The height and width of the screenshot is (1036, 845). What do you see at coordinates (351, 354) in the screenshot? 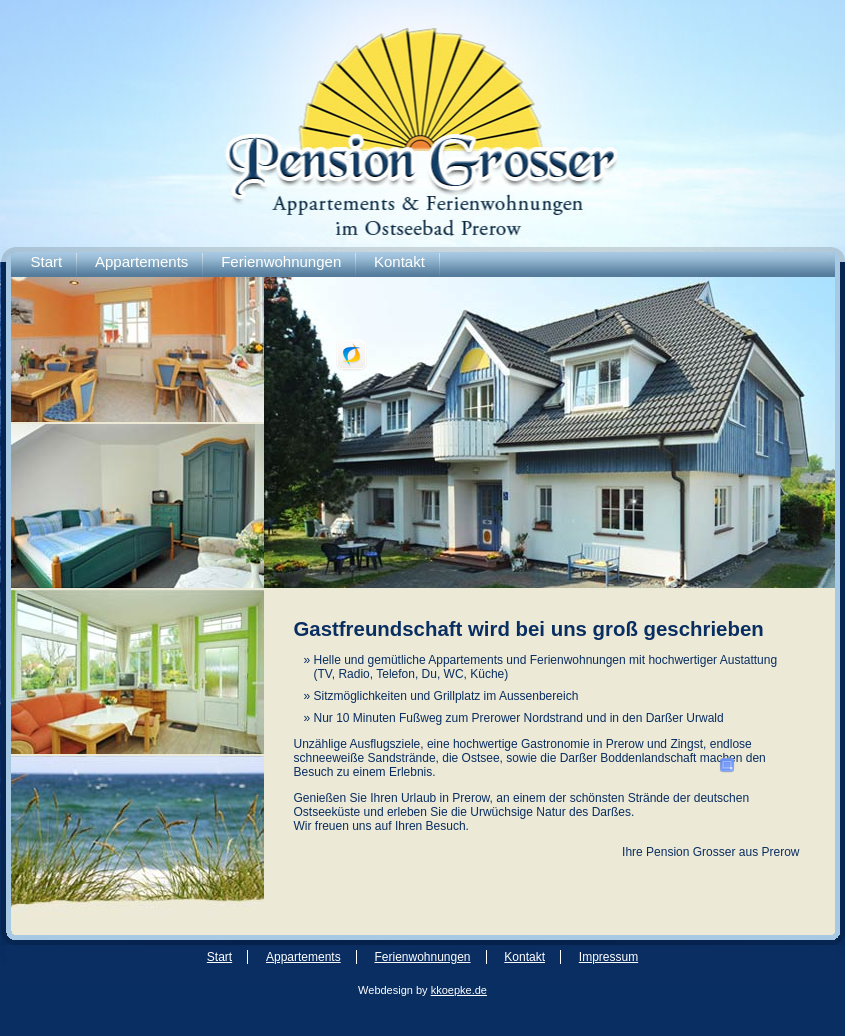
I see `open CrossOver app to run Windows software` at bounding box center [351, 354].